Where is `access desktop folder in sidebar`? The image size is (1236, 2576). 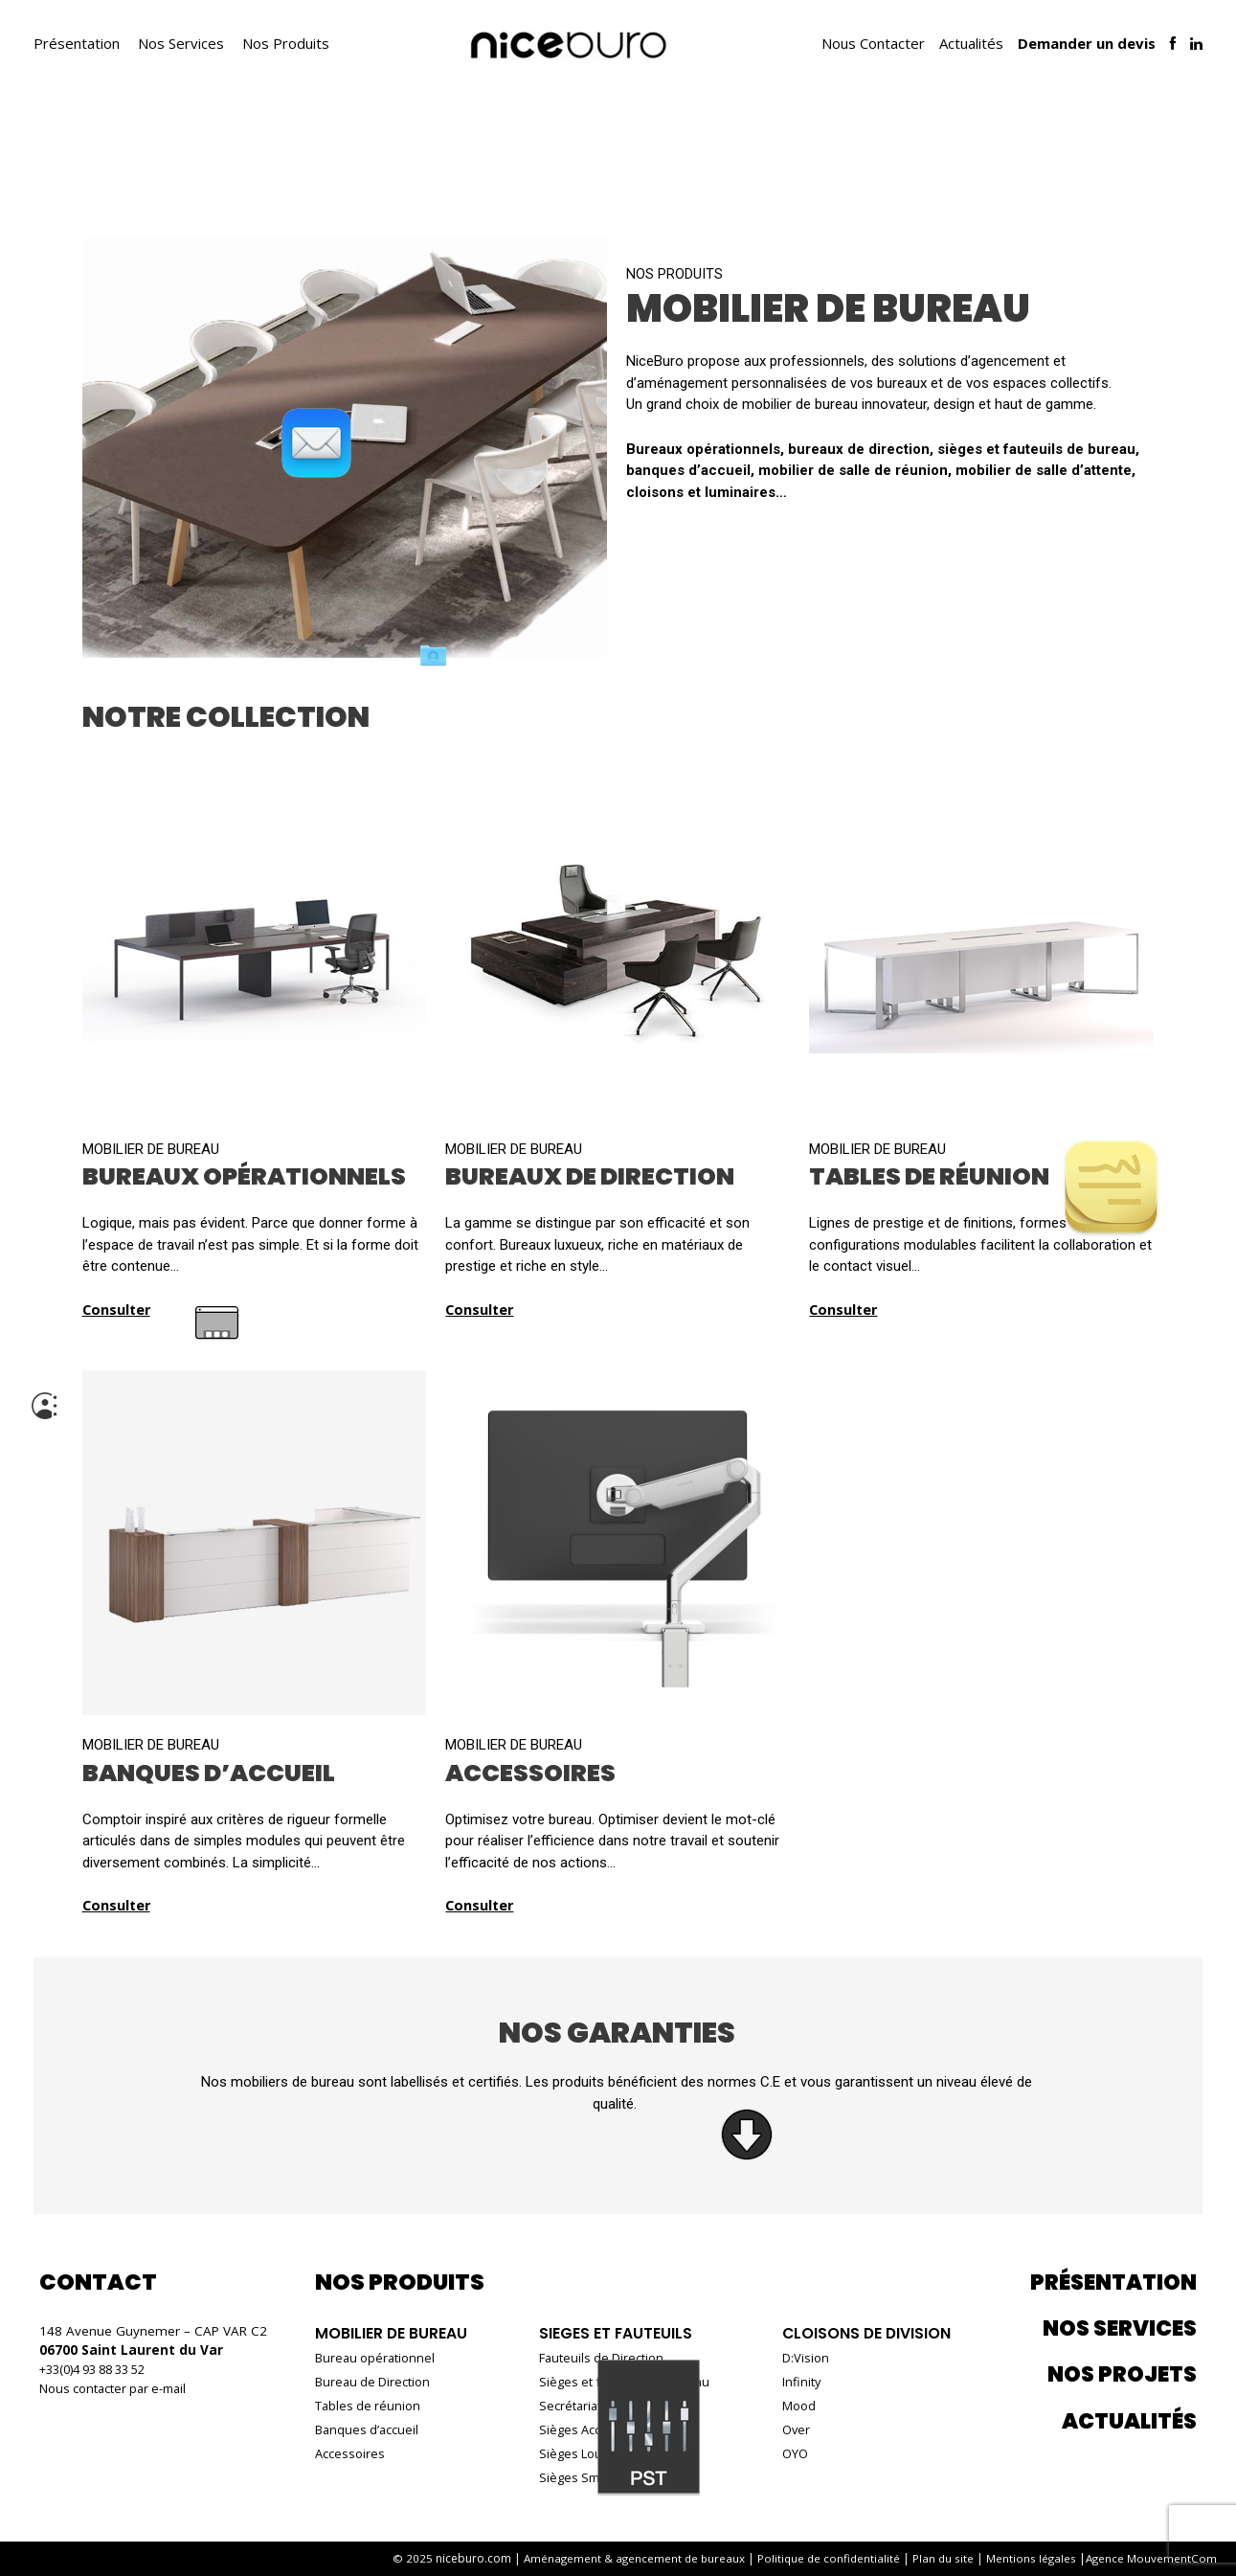
access desktop folder in sidebar is located at coordinates (216, 1322).